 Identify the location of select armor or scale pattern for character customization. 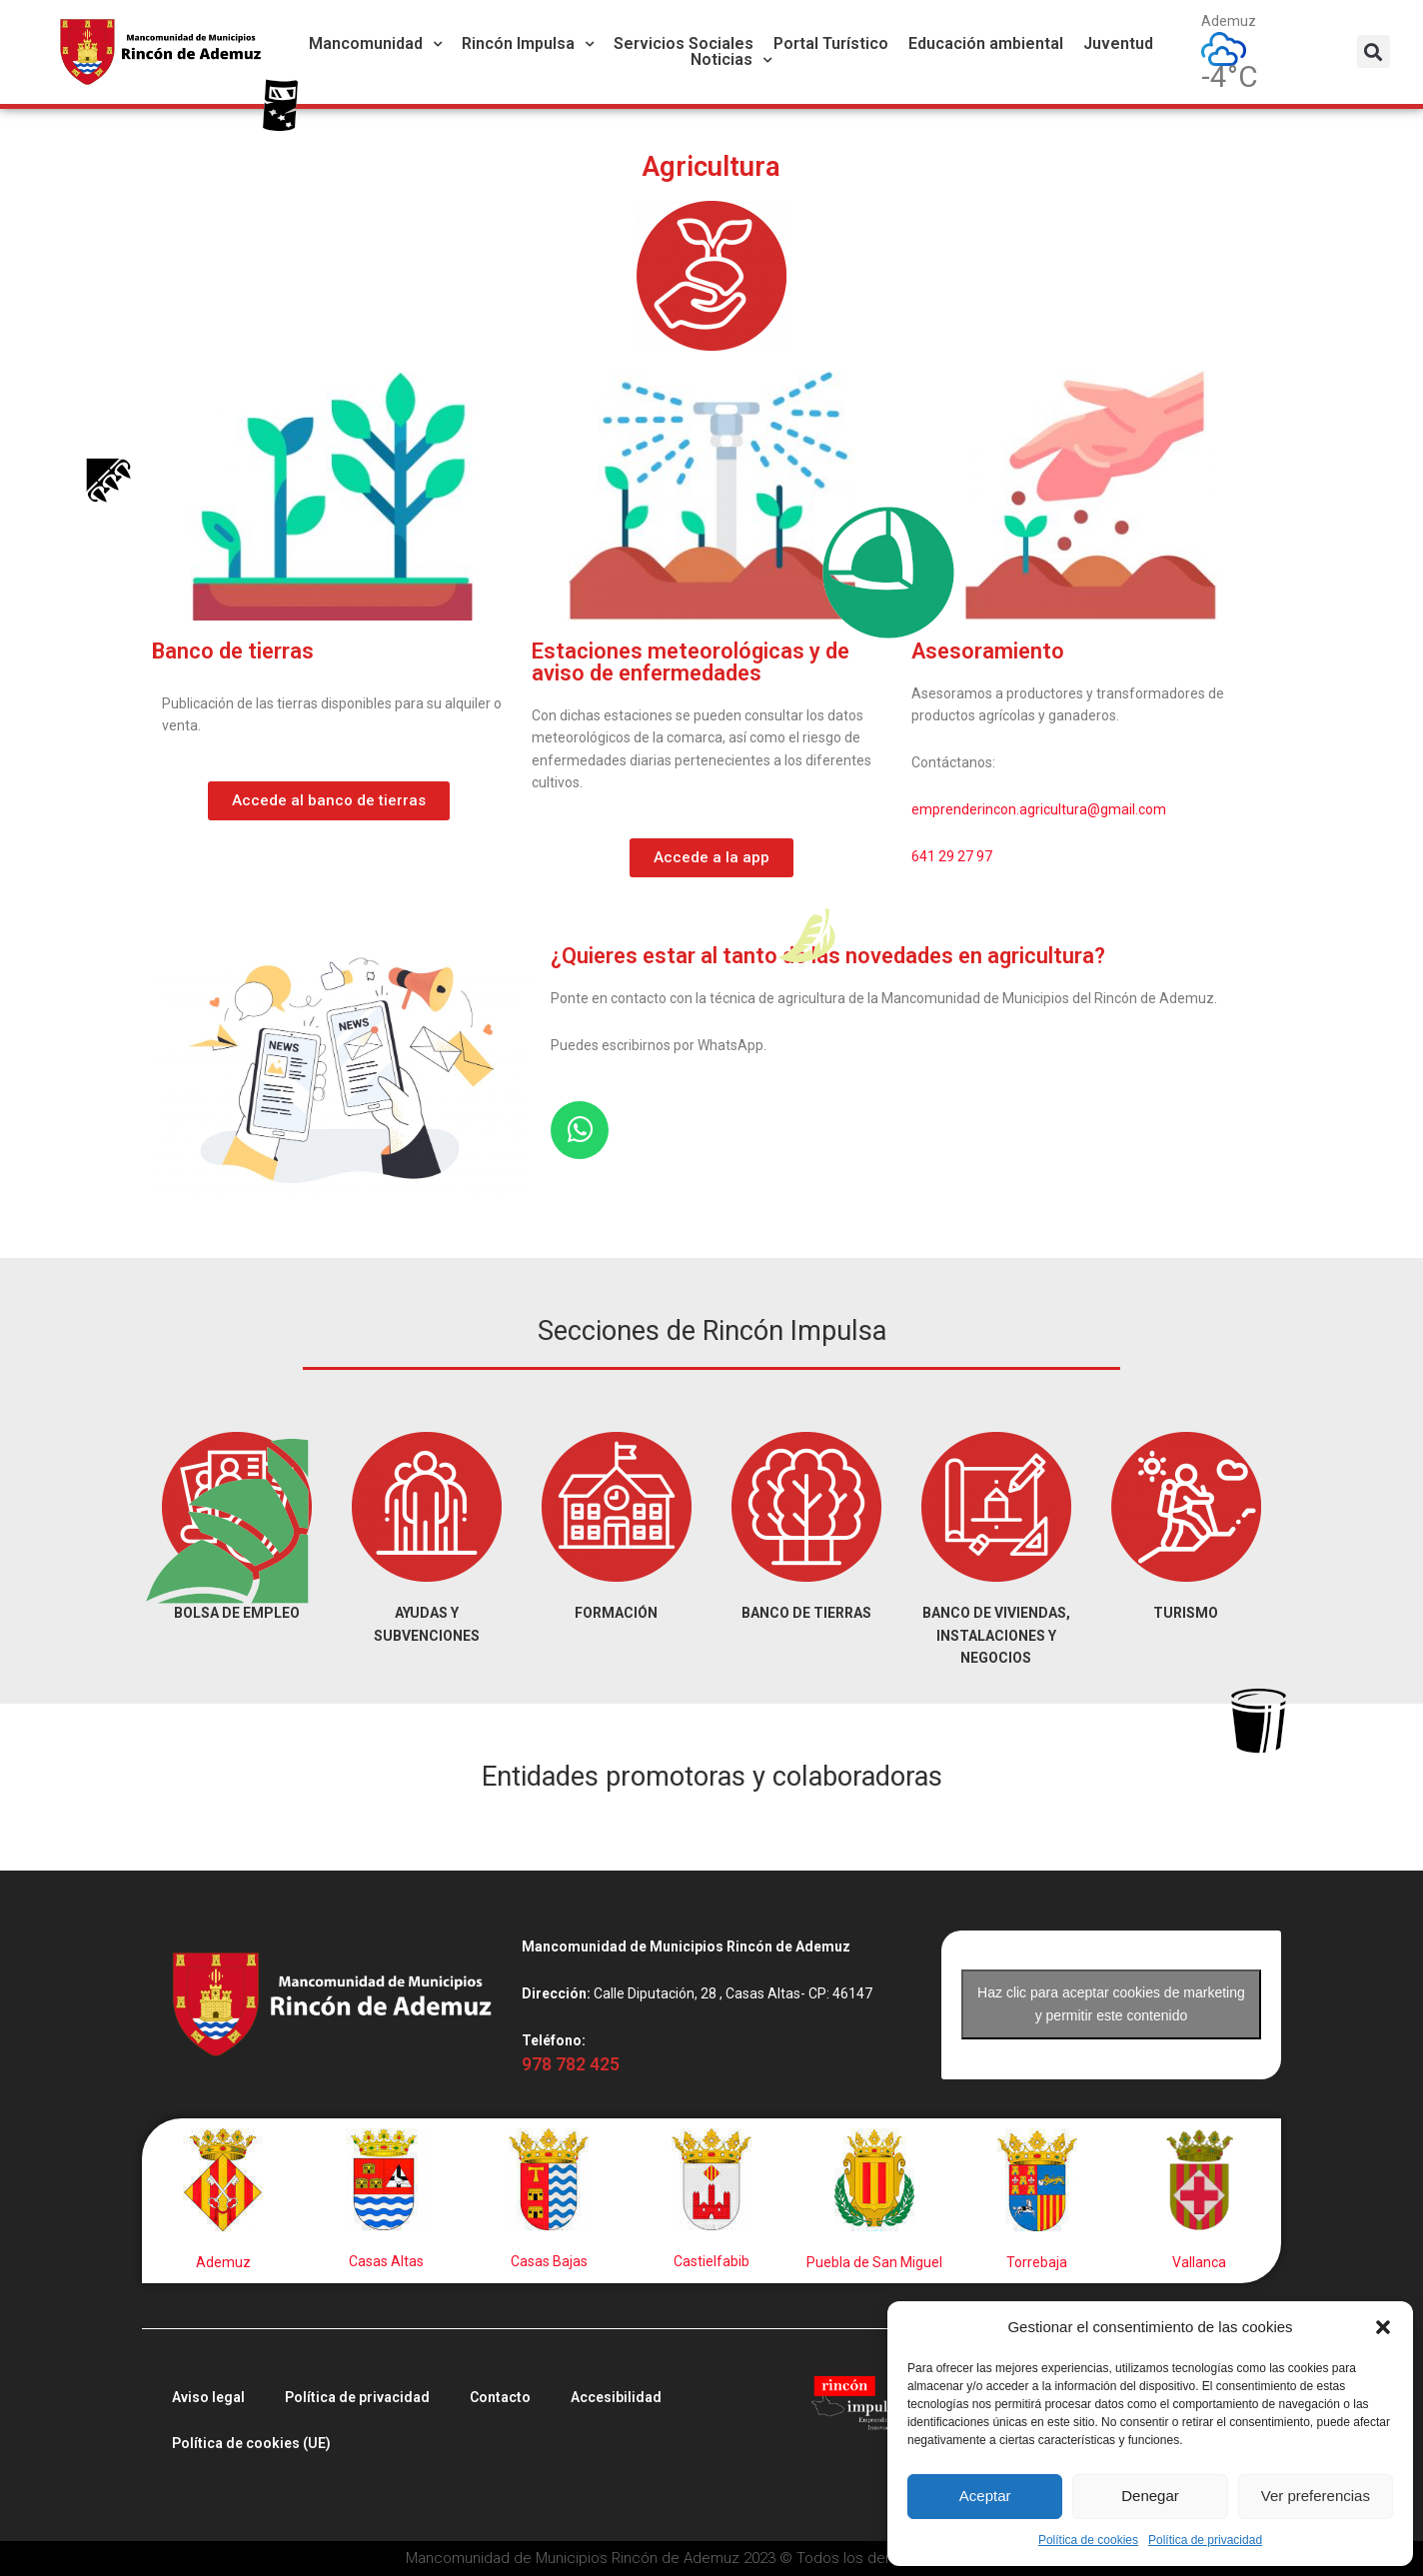
(225, 1520).